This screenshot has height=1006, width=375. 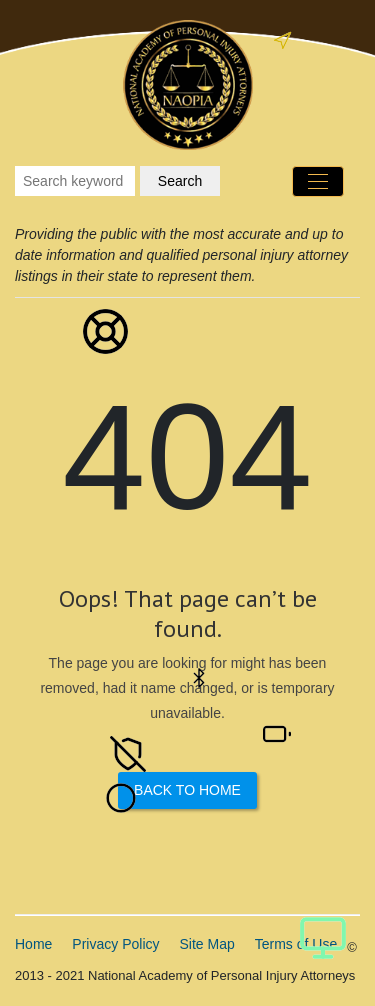 What do you see at coordinates (199, 678) in the screenshot?
I see `toggle bluetooth connectivity` at bounding box center [199, 678].